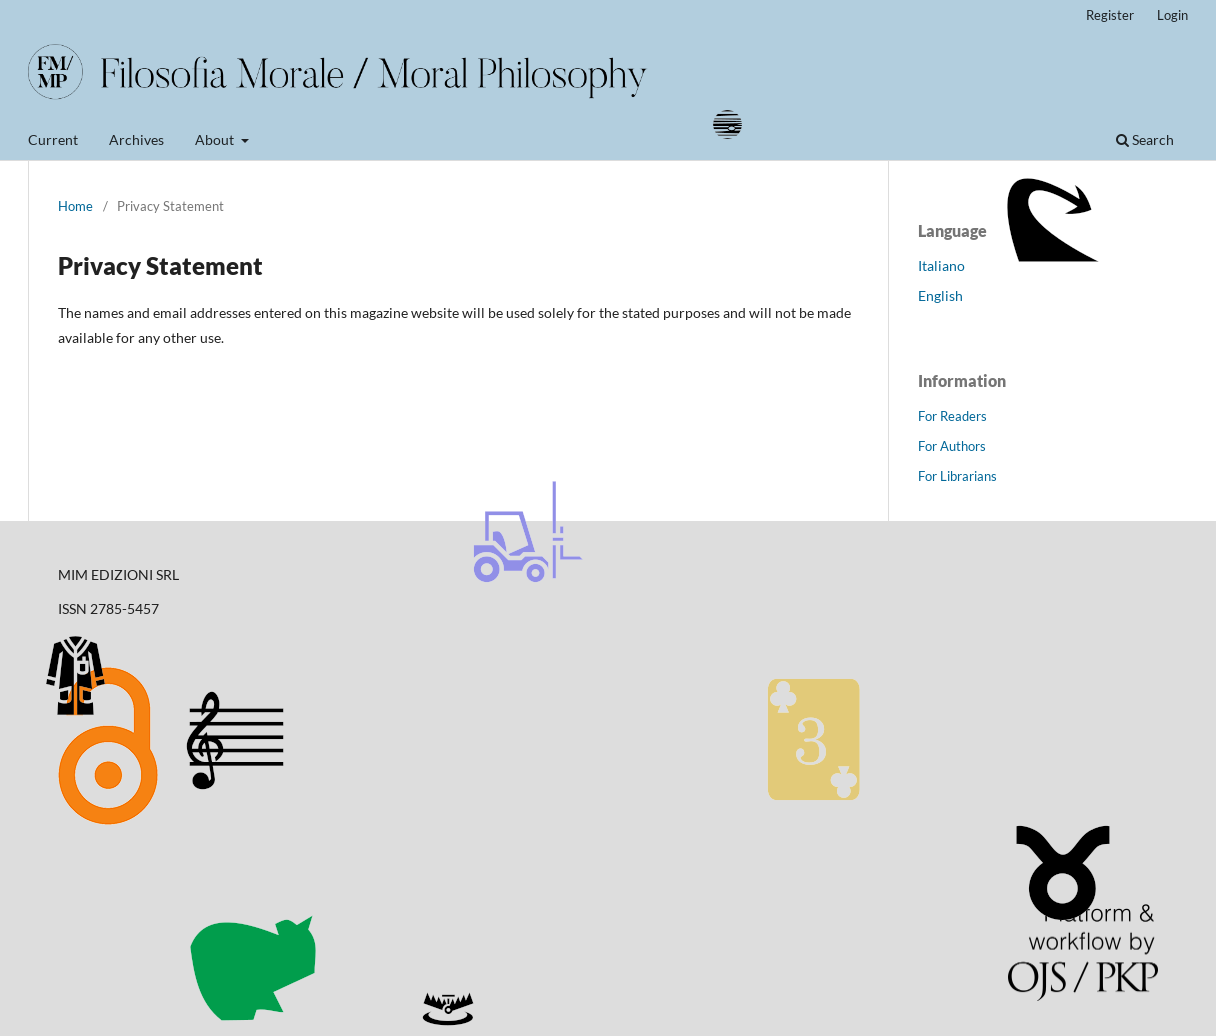 The height and width of the screenshot is (1036, 1216). What do you see at coordinates (528, 528) in the screenshot?
I see `access warehouse or inventory management` at bounding box center [528, 528].